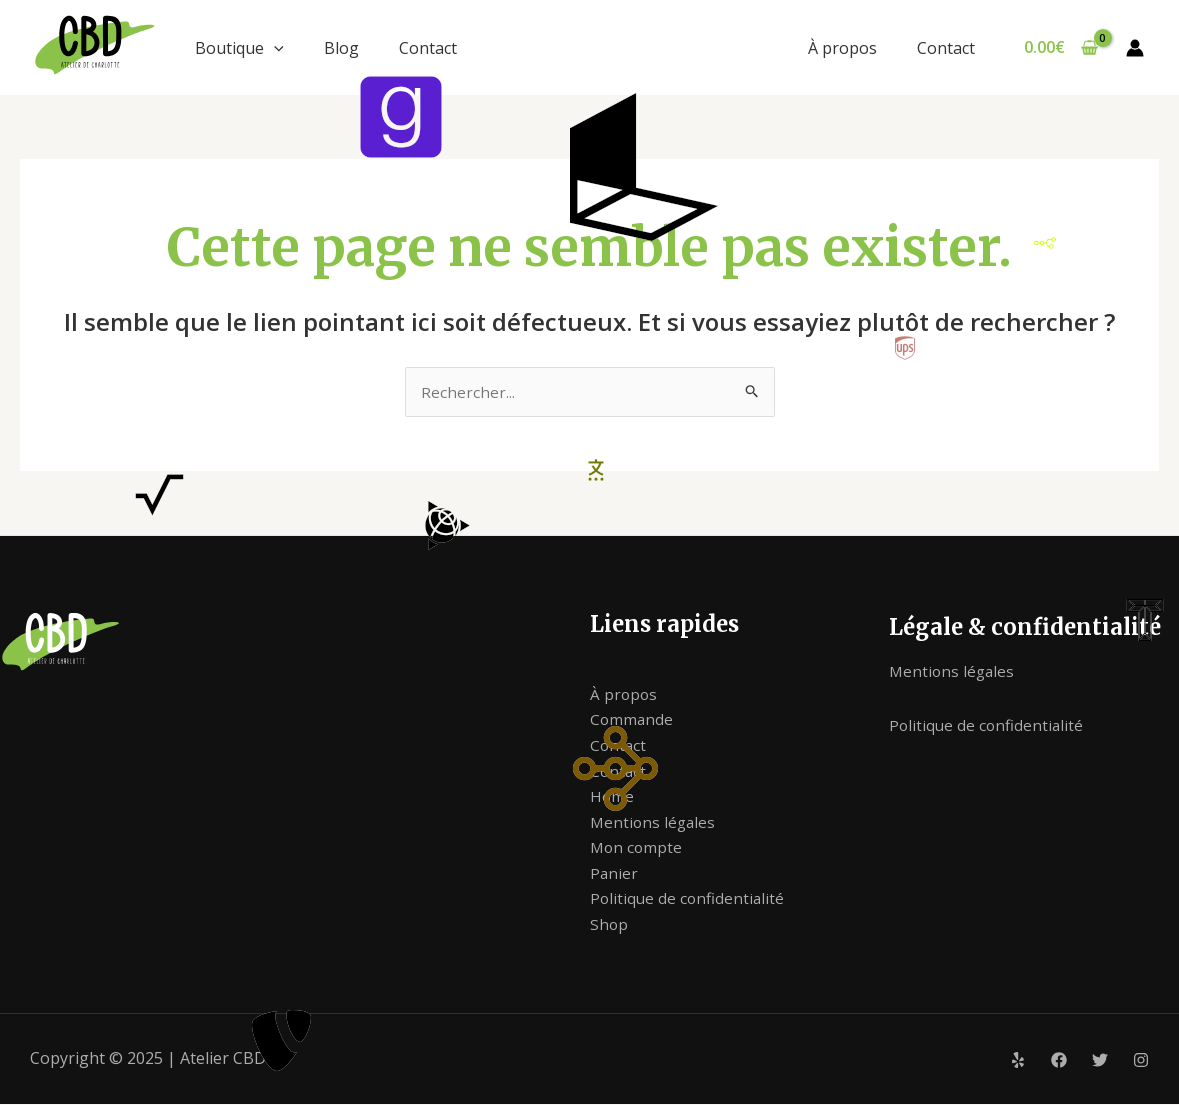  Describe the element at coordinates (281, 1040) in the screenshot. I see `typo3 content management system logo` at that location.